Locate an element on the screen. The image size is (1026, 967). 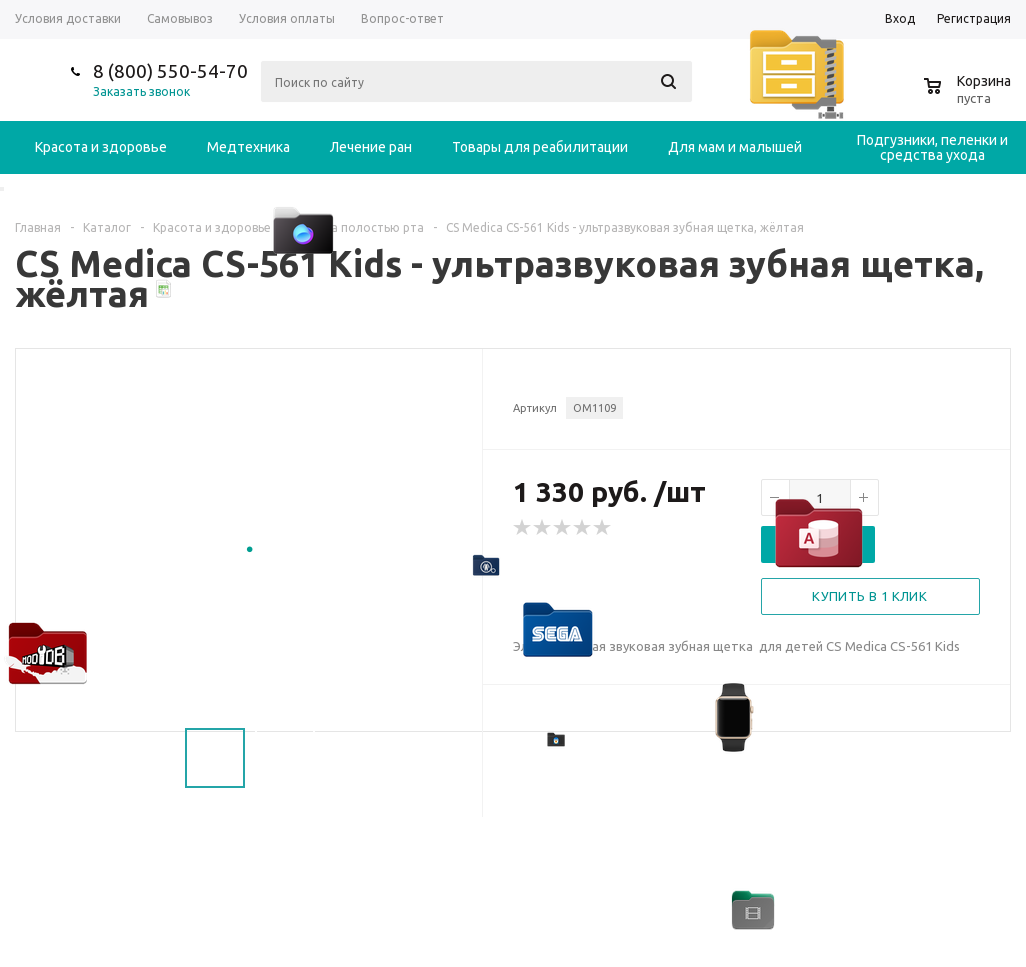
open folder containing sega games or files is located at coordinates (557, 631).